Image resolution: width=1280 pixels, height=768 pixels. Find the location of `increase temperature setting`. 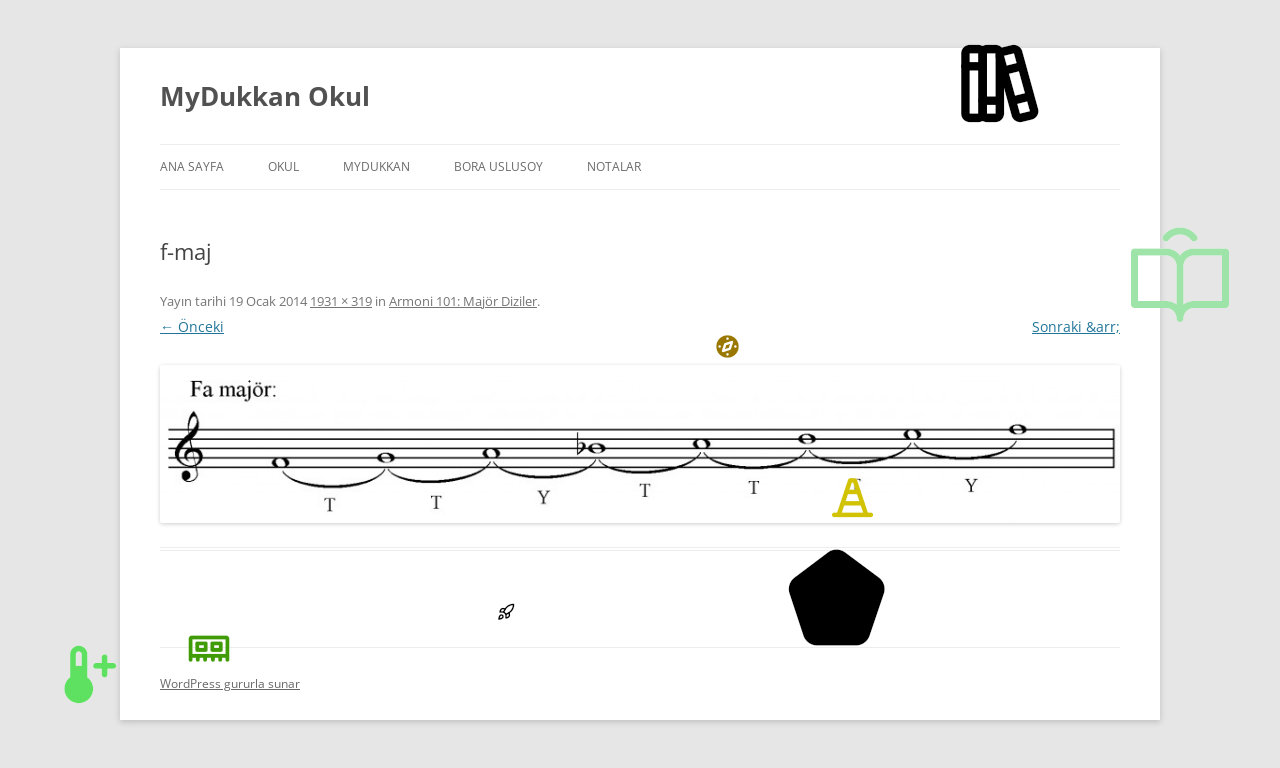

increase temperature setting is located at coordinates (84, 674).